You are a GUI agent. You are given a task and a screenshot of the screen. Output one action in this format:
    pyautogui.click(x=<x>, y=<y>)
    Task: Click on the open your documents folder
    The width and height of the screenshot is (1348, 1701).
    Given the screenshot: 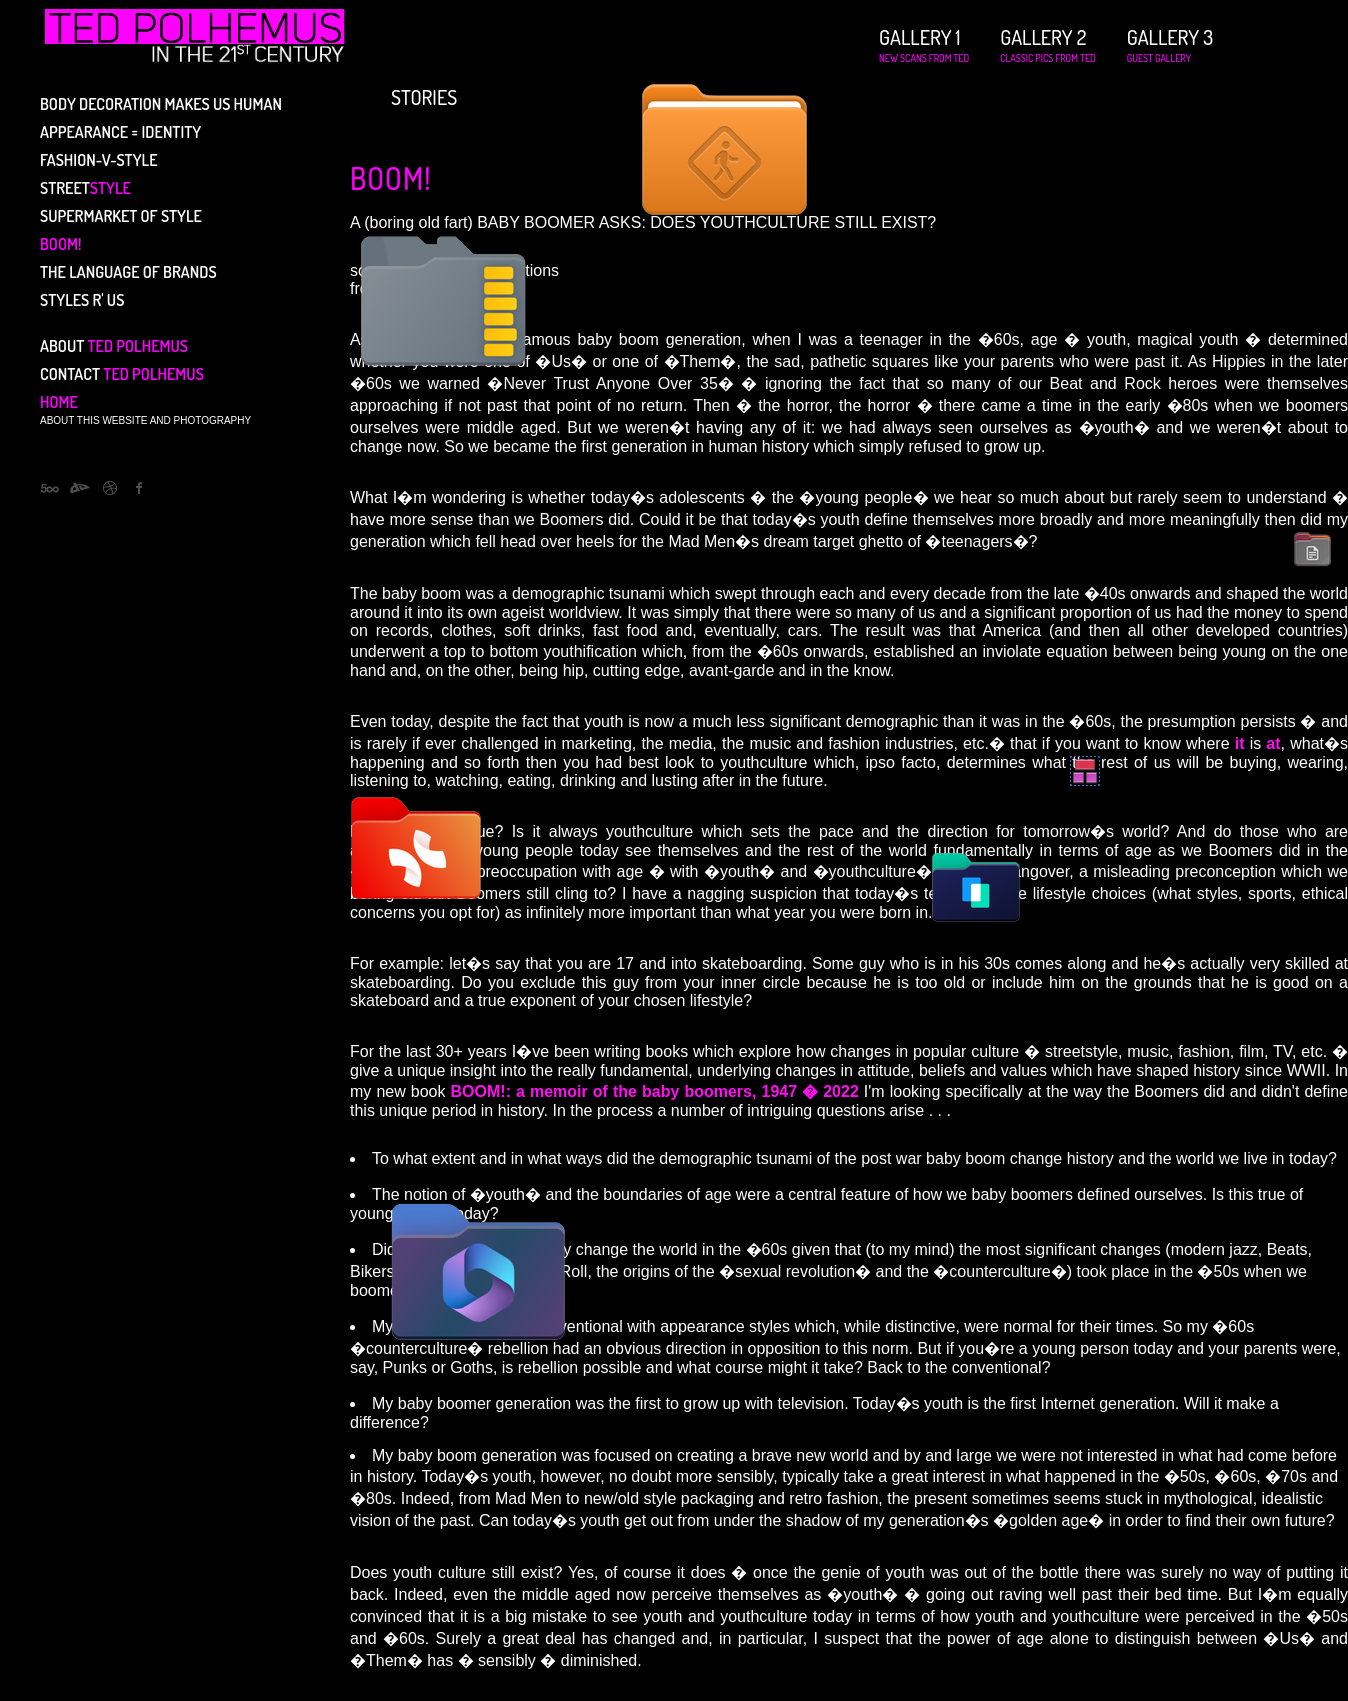 What is the action you would take?
    pyautogui.click(x=1312, y=548)
    